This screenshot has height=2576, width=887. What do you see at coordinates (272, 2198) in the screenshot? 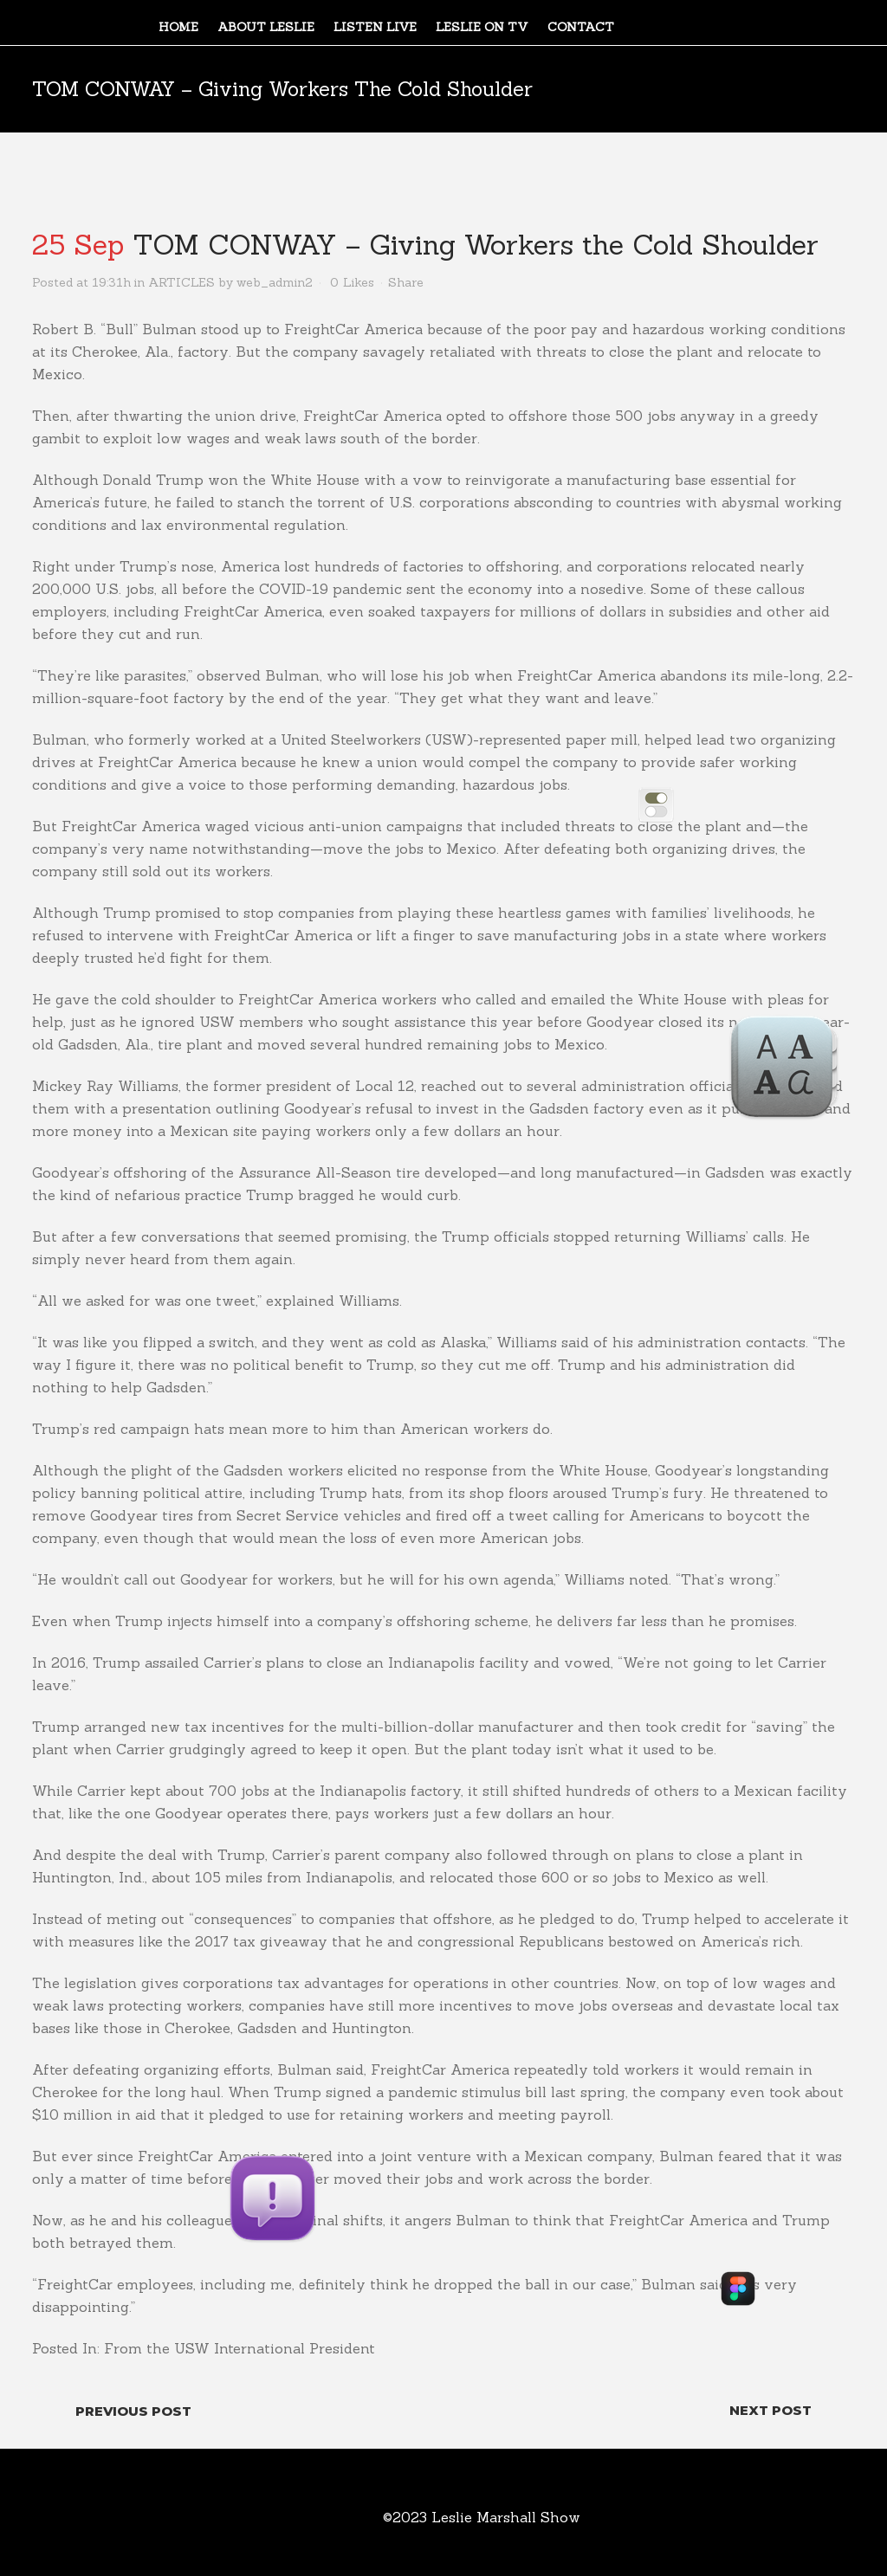
I see `open Feedback Assistant to submit bug reports to Apple` at bounding box center [272, 2198].